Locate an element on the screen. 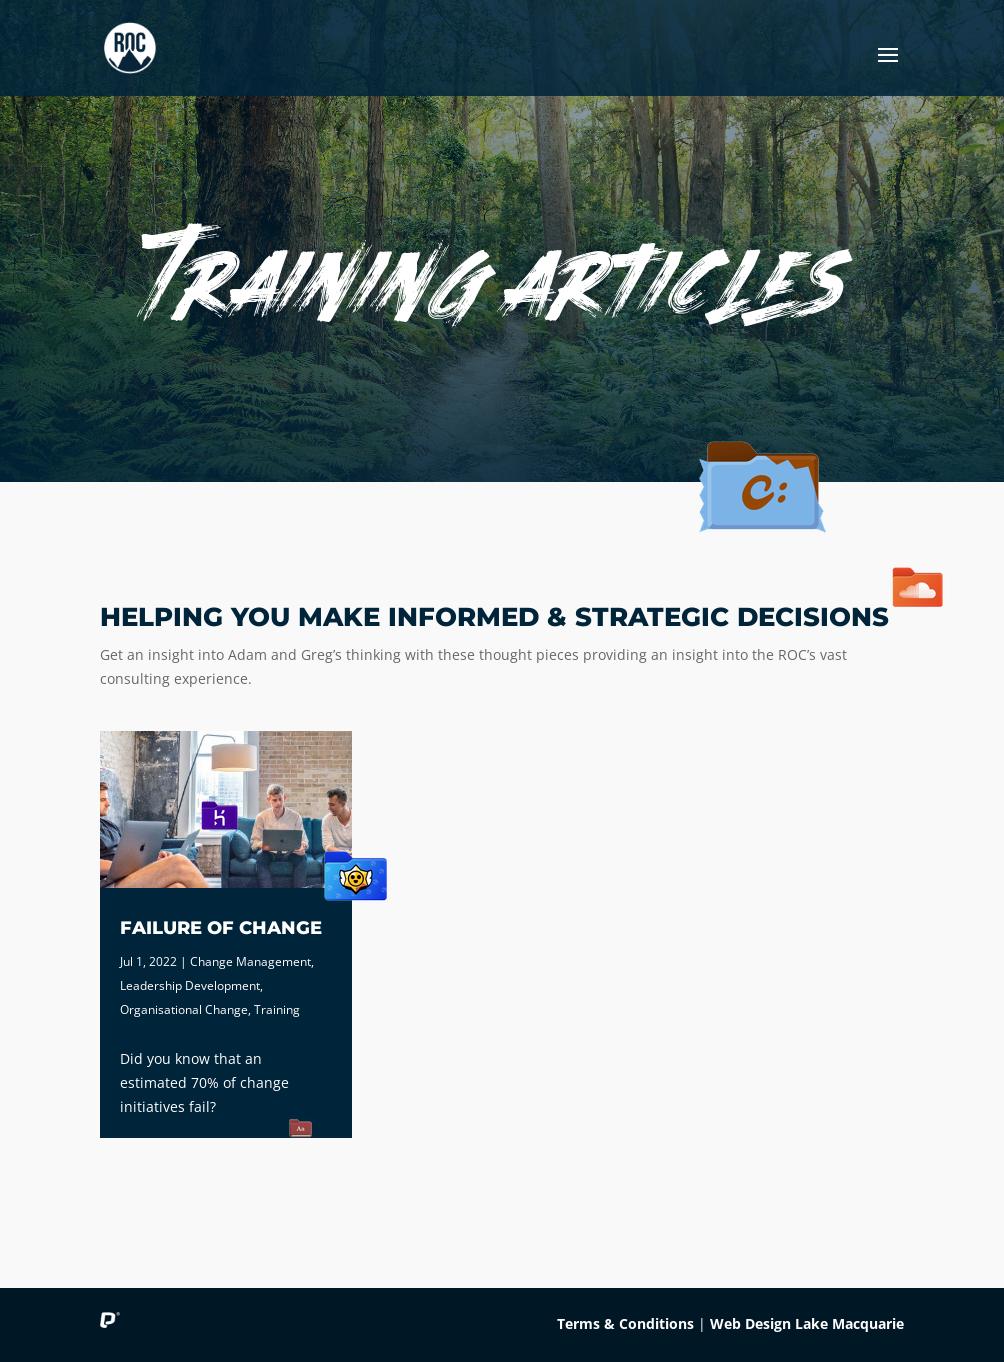  open your SoundCloud downloads folder is located at coordinates (917, 588).